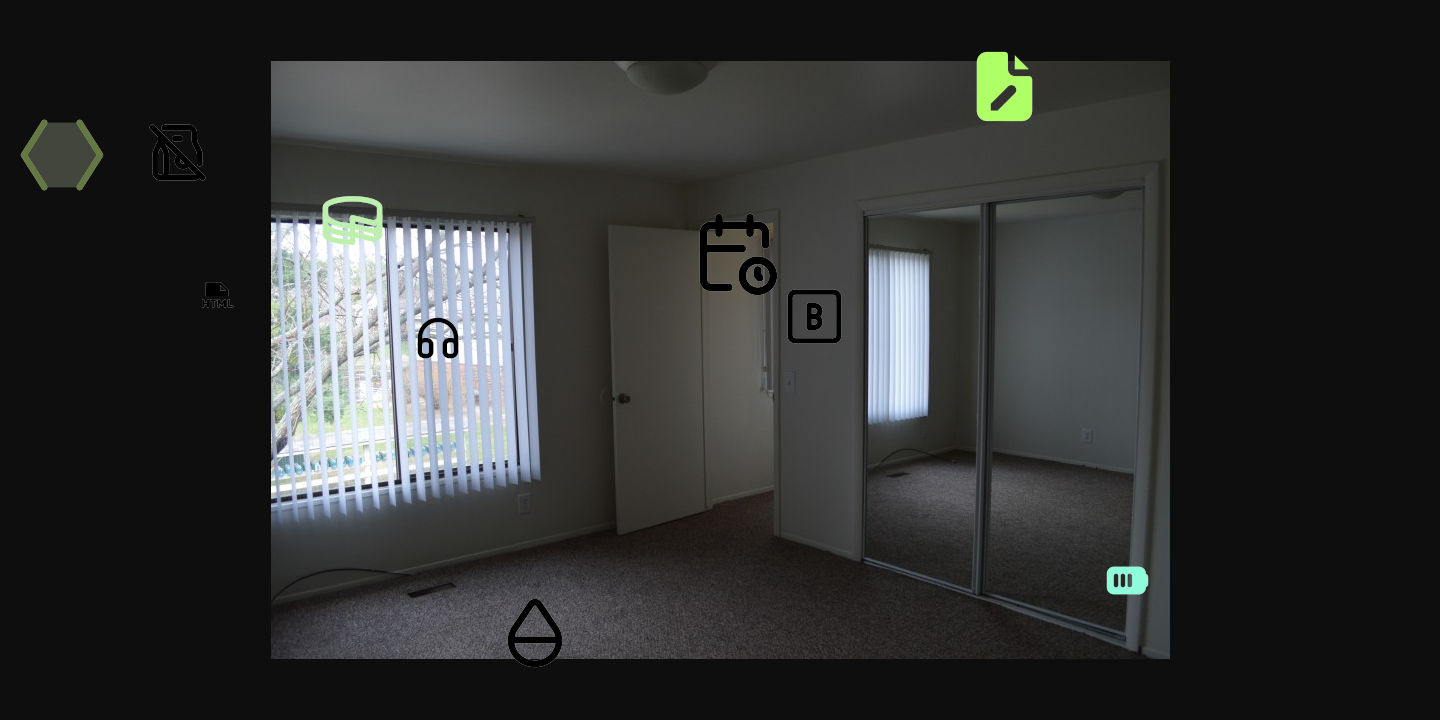  Describe the element at coordinates (217, 296) in the screenshot. I see `view or open an HTML file` at that location.